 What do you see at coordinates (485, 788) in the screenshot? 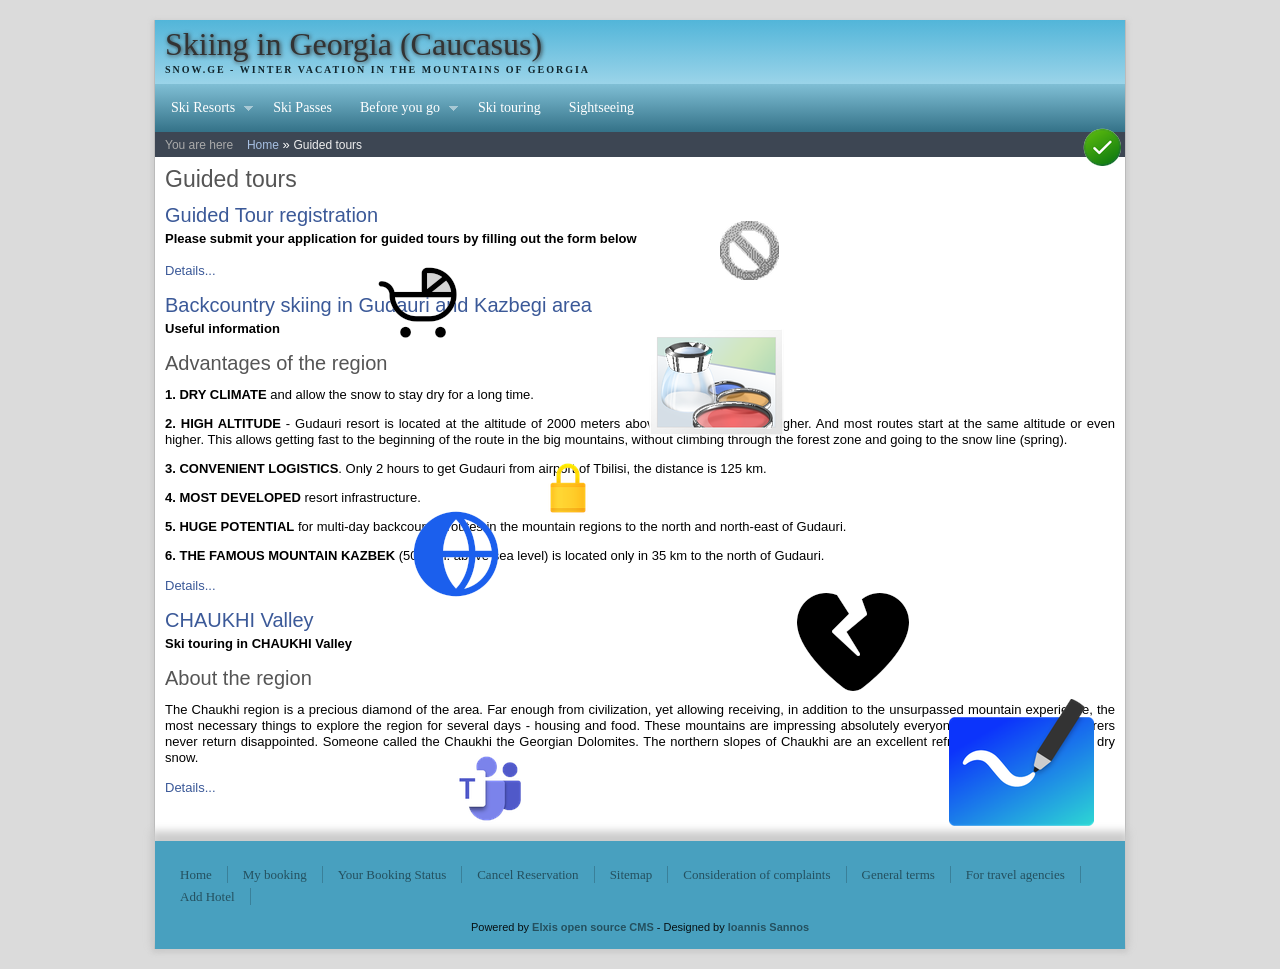
I see `open microsoft teams` at bounding box center [485, 788].